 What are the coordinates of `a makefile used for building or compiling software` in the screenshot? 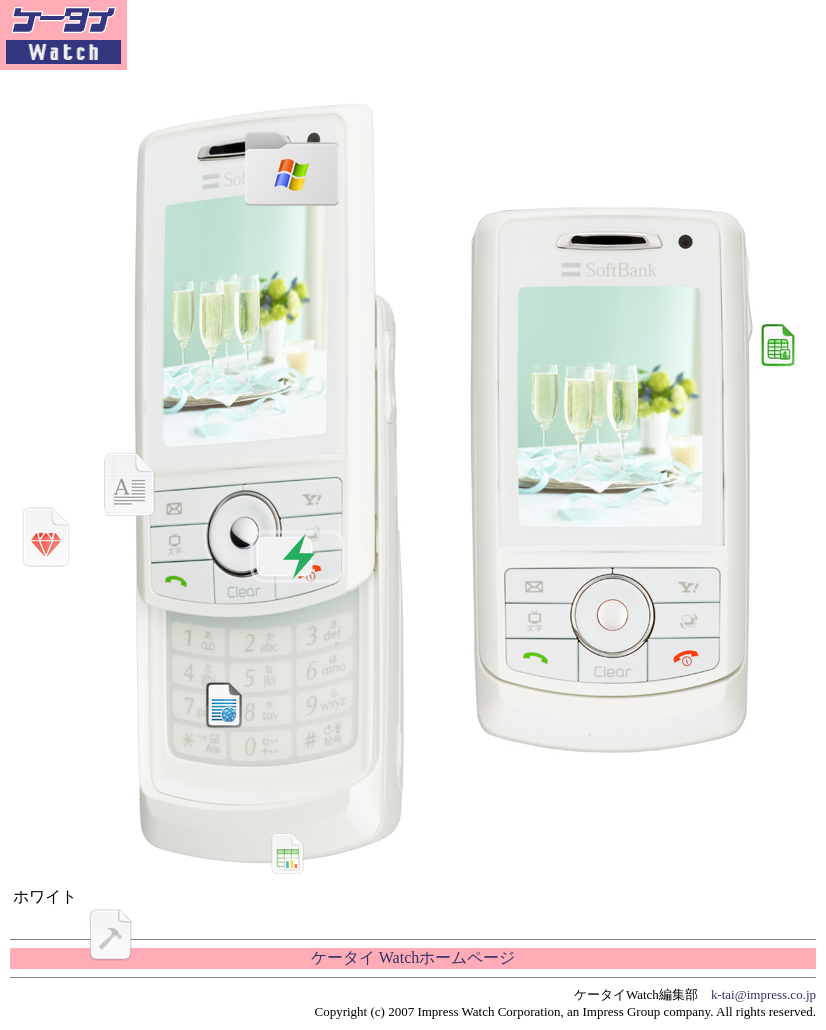 It's located at (110, 934).